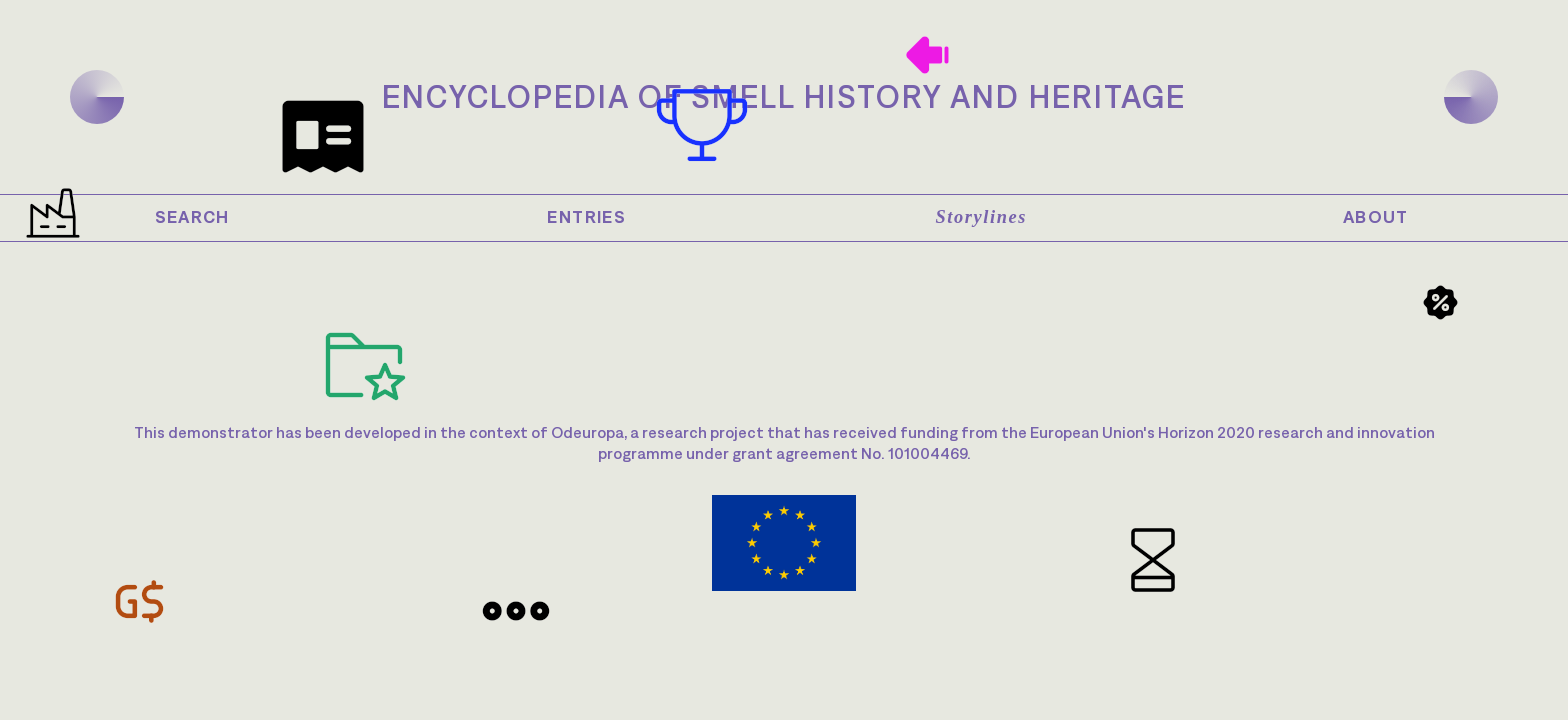 The width and height of the screenshot is (1568, 720). Describe the element at coordinates (53, 215) in the screenshot. I see `view manufacturing or production facilities` at that location.